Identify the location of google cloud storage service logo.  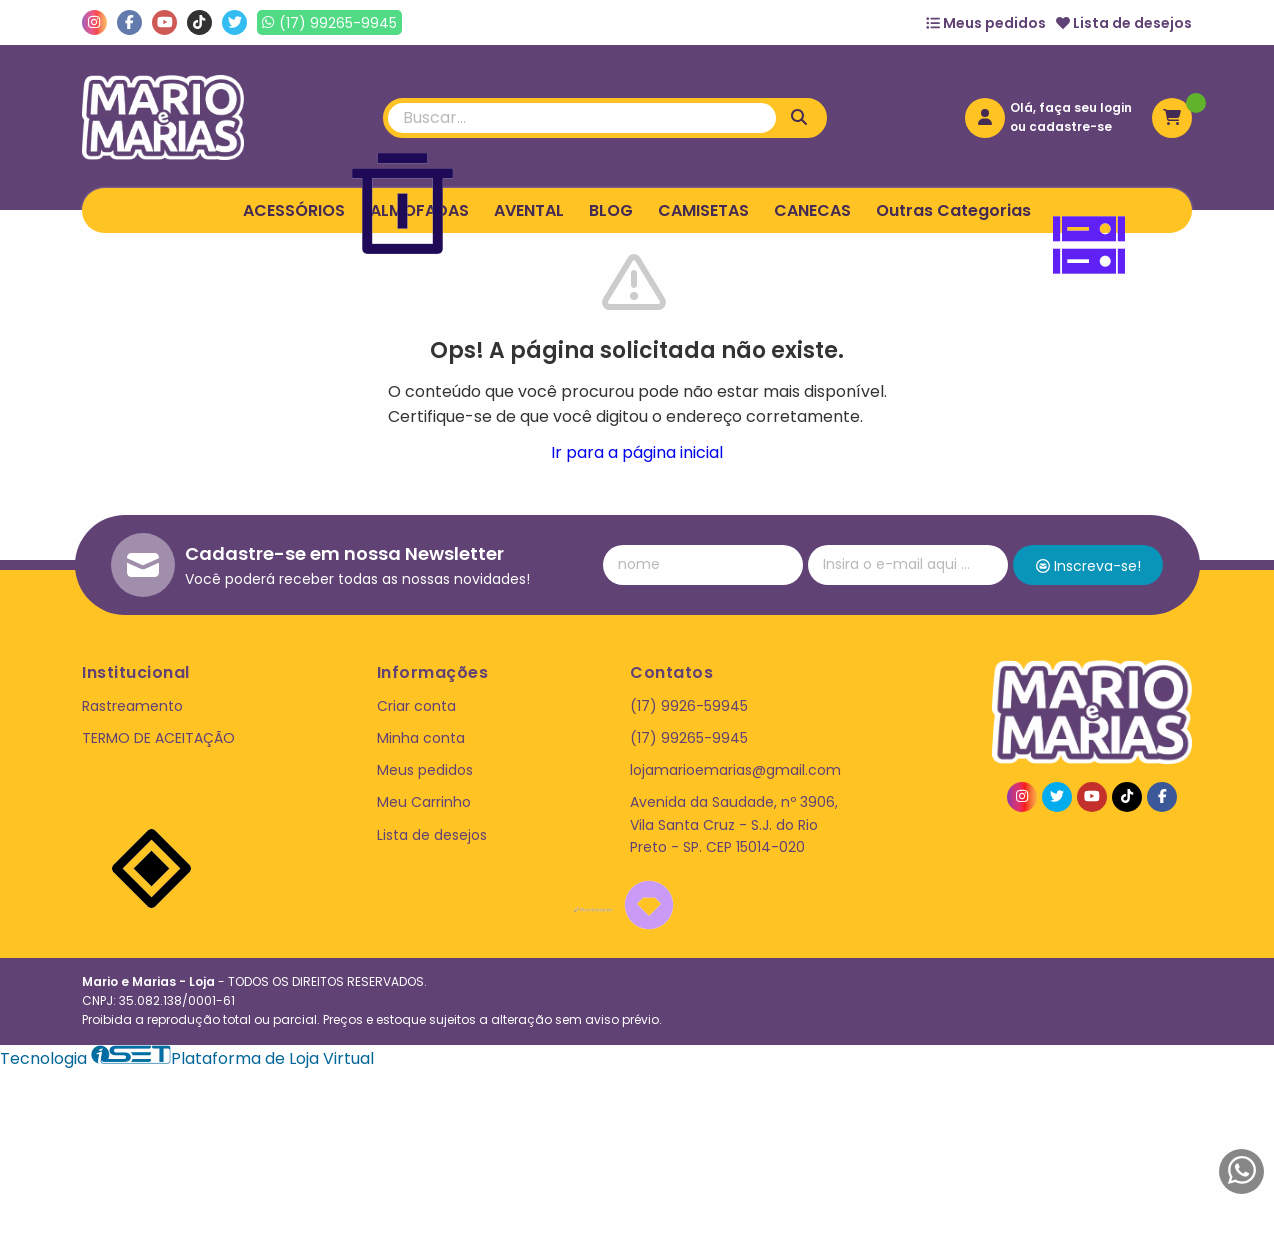
(1089, 245).